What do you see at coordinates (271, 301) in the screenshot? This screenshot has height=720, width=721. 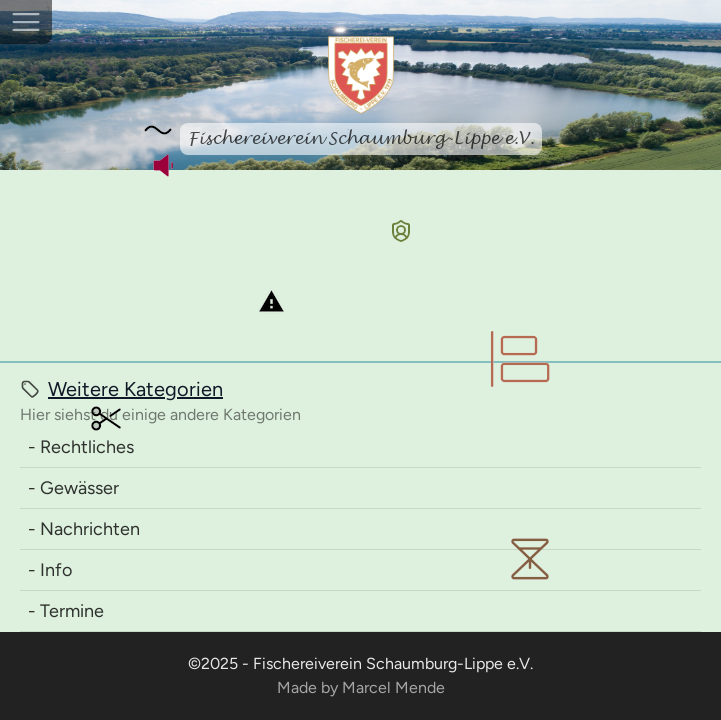 I see `indicates a warning or potential issue` at bounding box center [271, 301].